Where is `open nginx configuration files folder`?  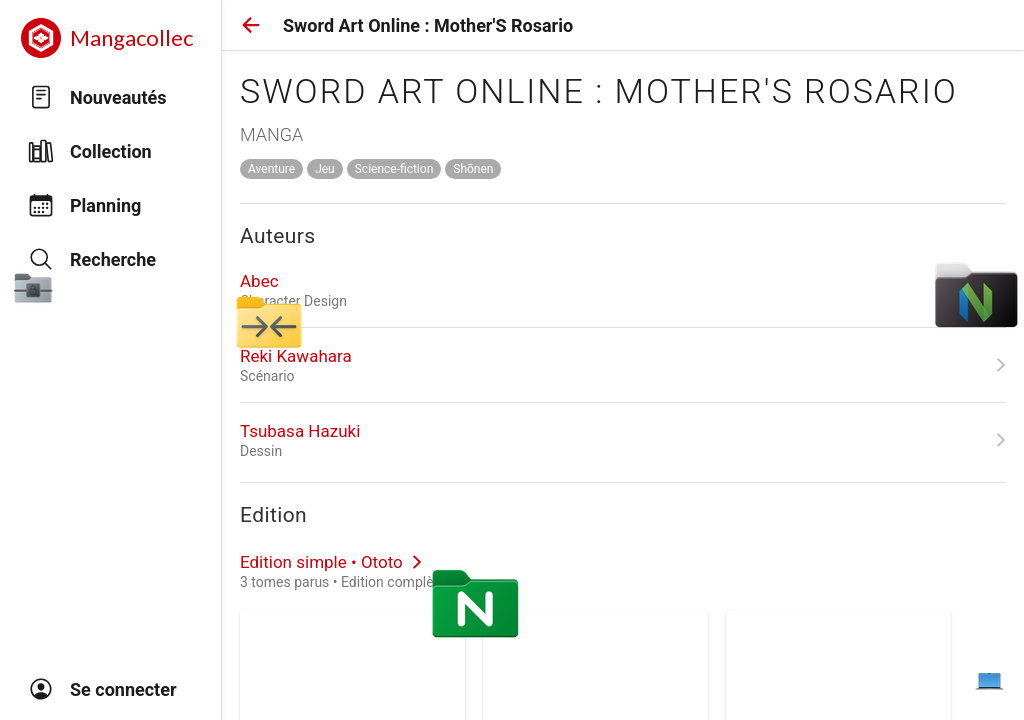
open nginx configuration files folder is located at coordinates (475, 606).